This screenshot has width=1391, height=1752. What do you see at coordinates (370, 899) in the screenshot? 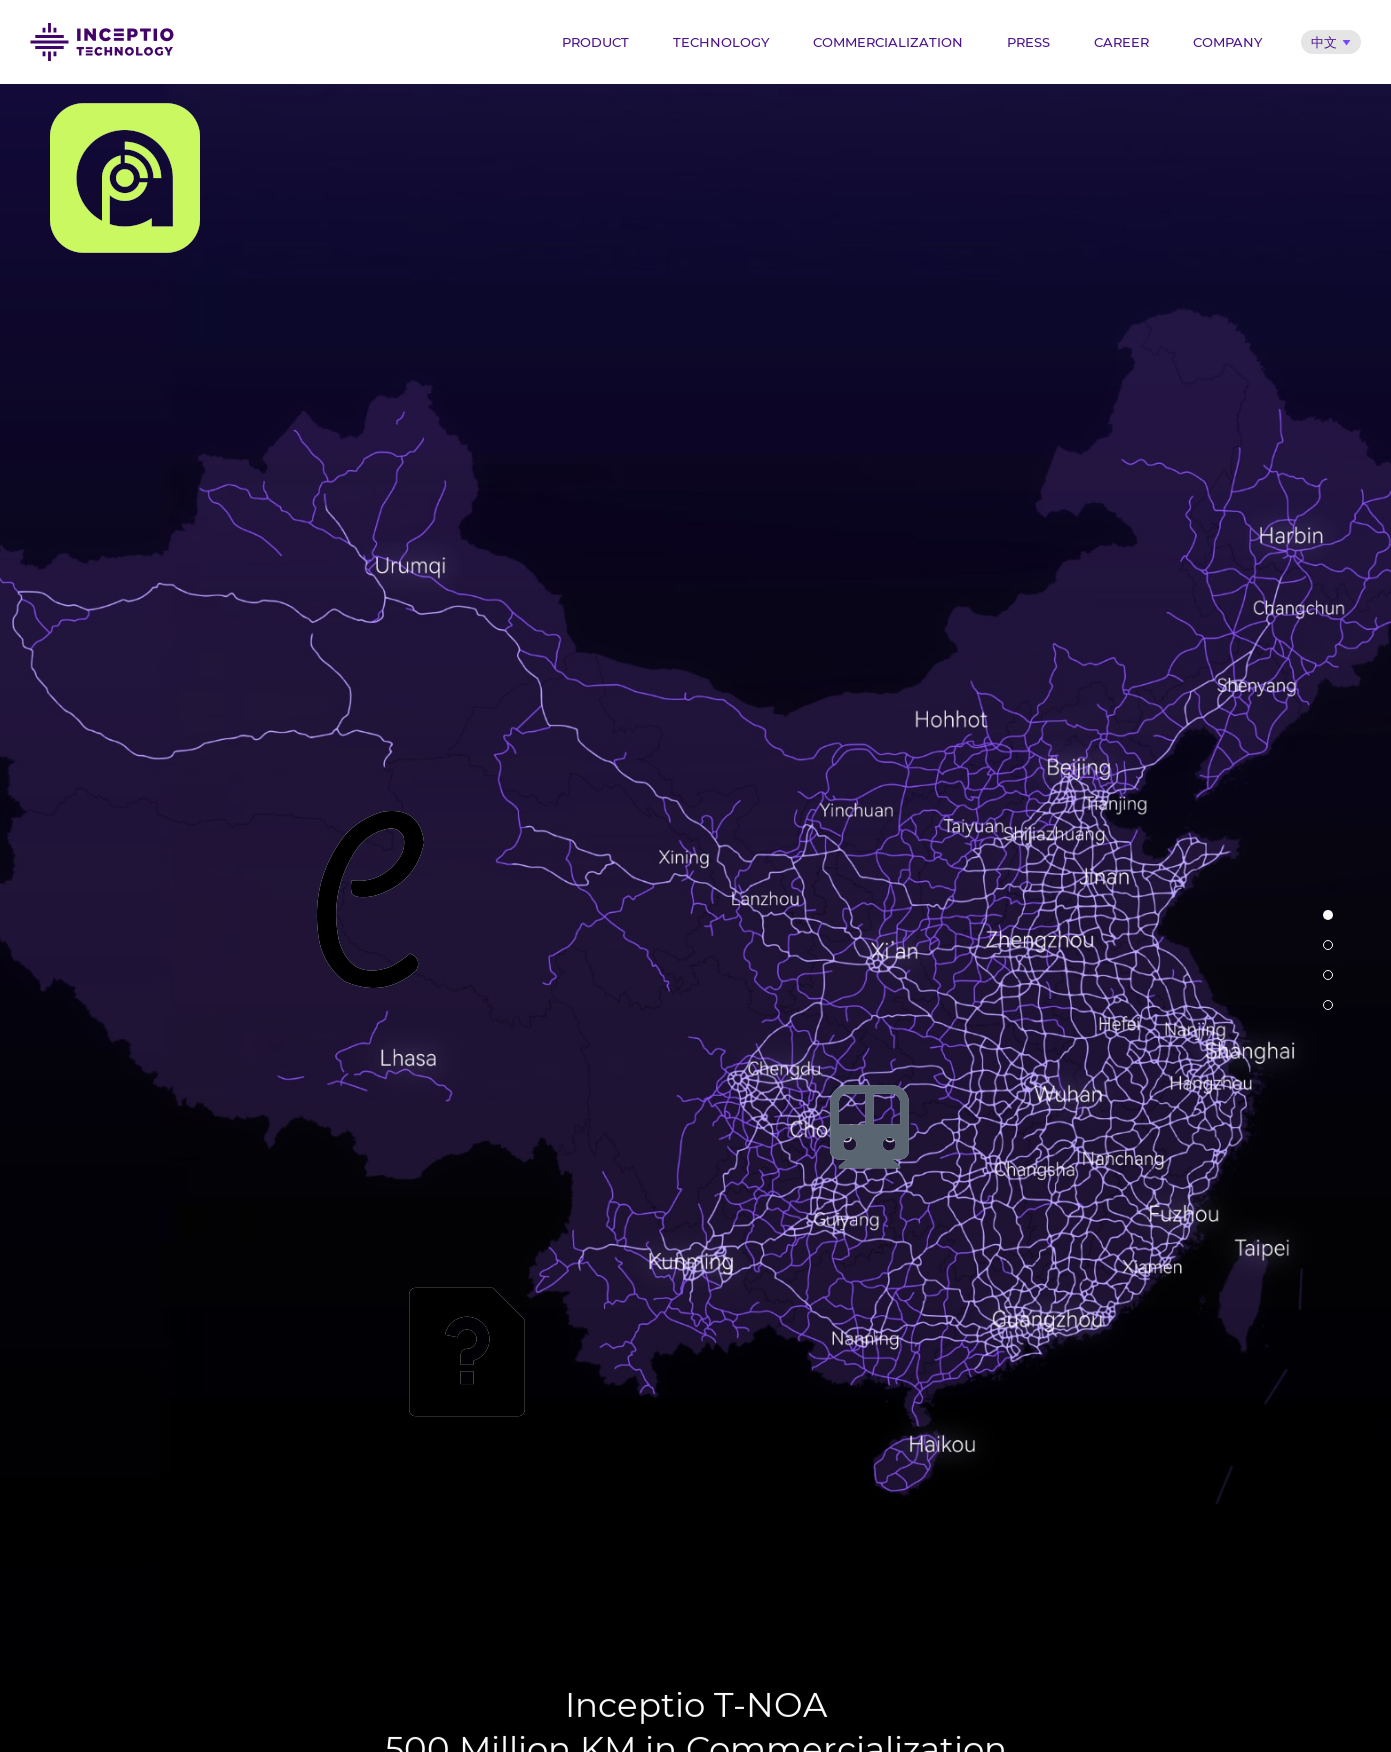
I see `open calibre-web ebook management app` at bounding box center [370, 899].